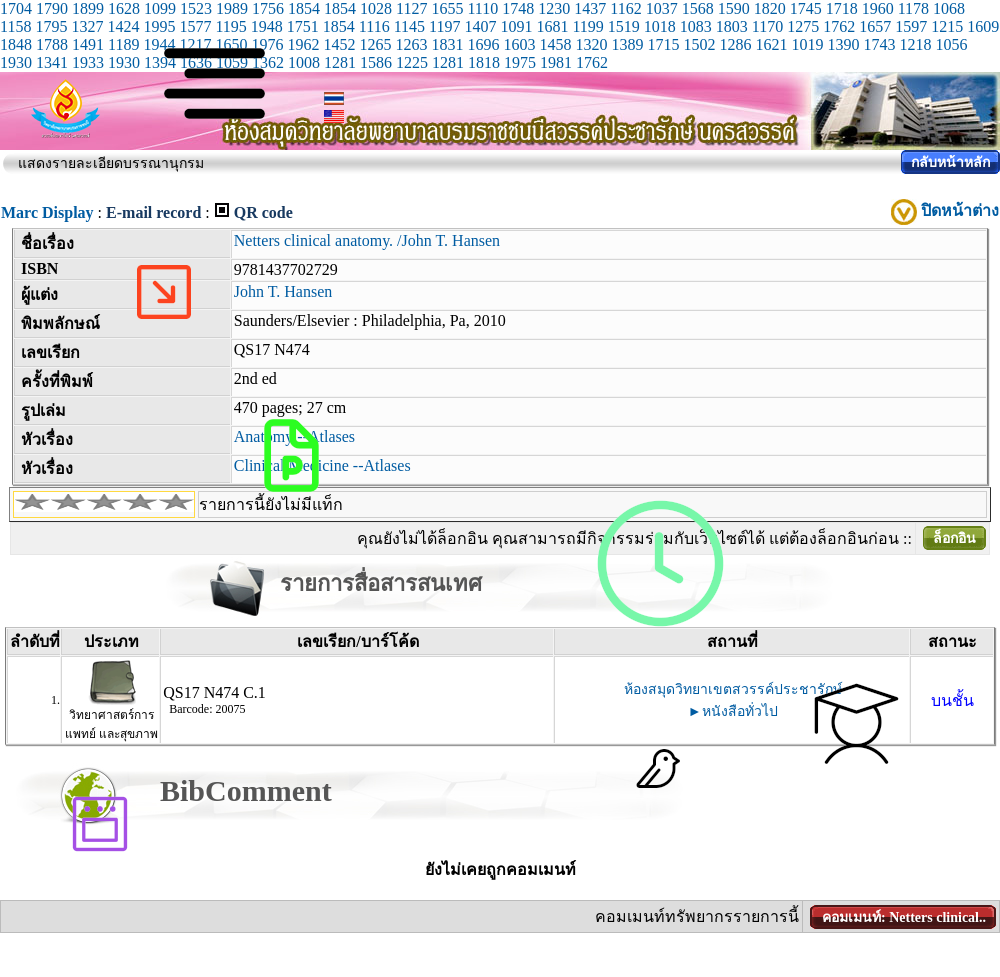 The height and width of the screenshot is (977, 1000). Describe the element at coordinates (660, 563) in the screenshot. I see `view time or timestamp information` at that location.